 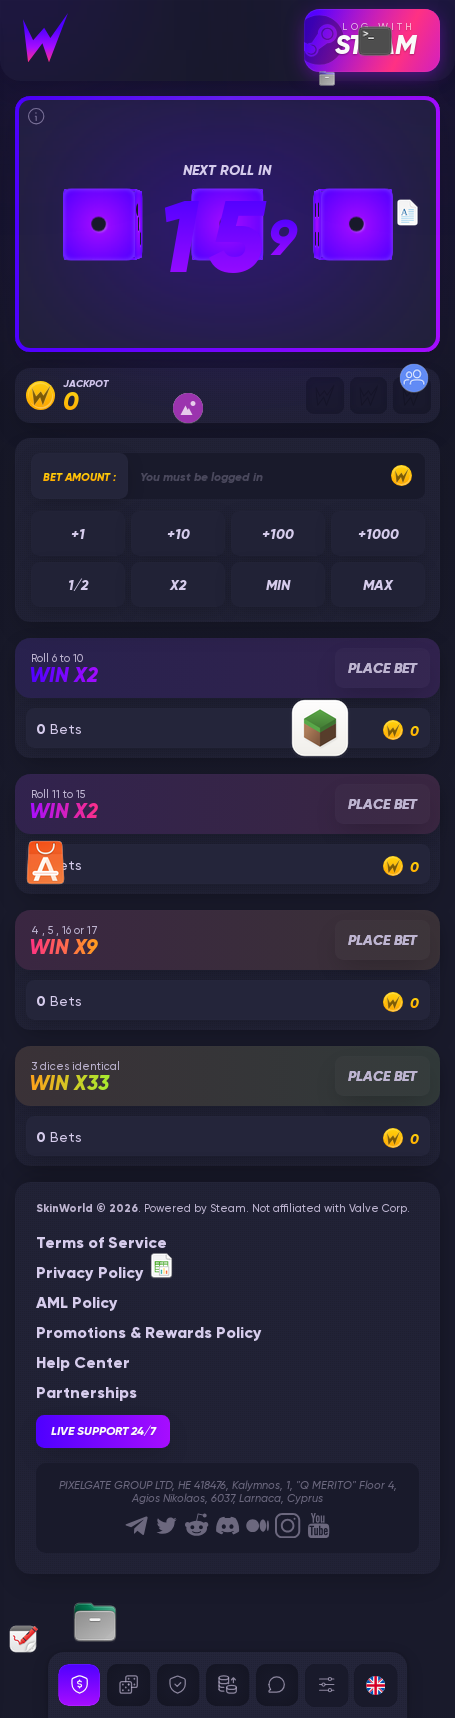 What do you see at coordinates (407, 212) in the screenshot?
I see `open a text document file` at bounding box center [407, 212].